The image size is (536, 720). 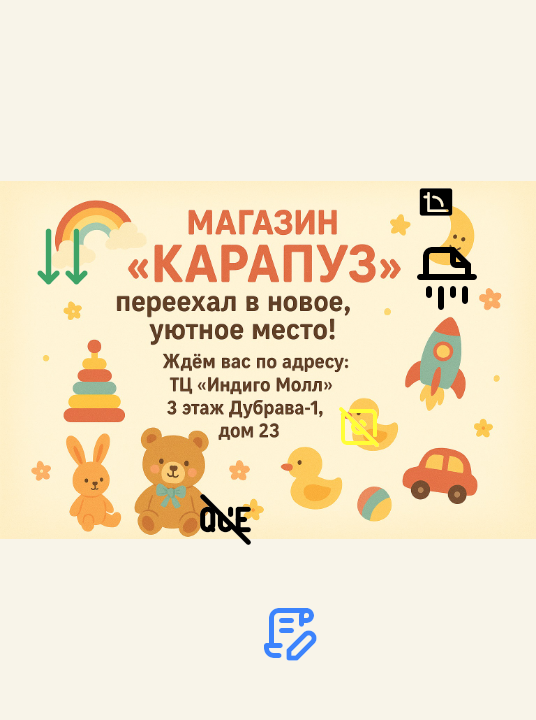 What do you see at coordinates (359, 427) in the screenshot?
I see `disable mask or overlay effect` at bounding box center [359, 427].